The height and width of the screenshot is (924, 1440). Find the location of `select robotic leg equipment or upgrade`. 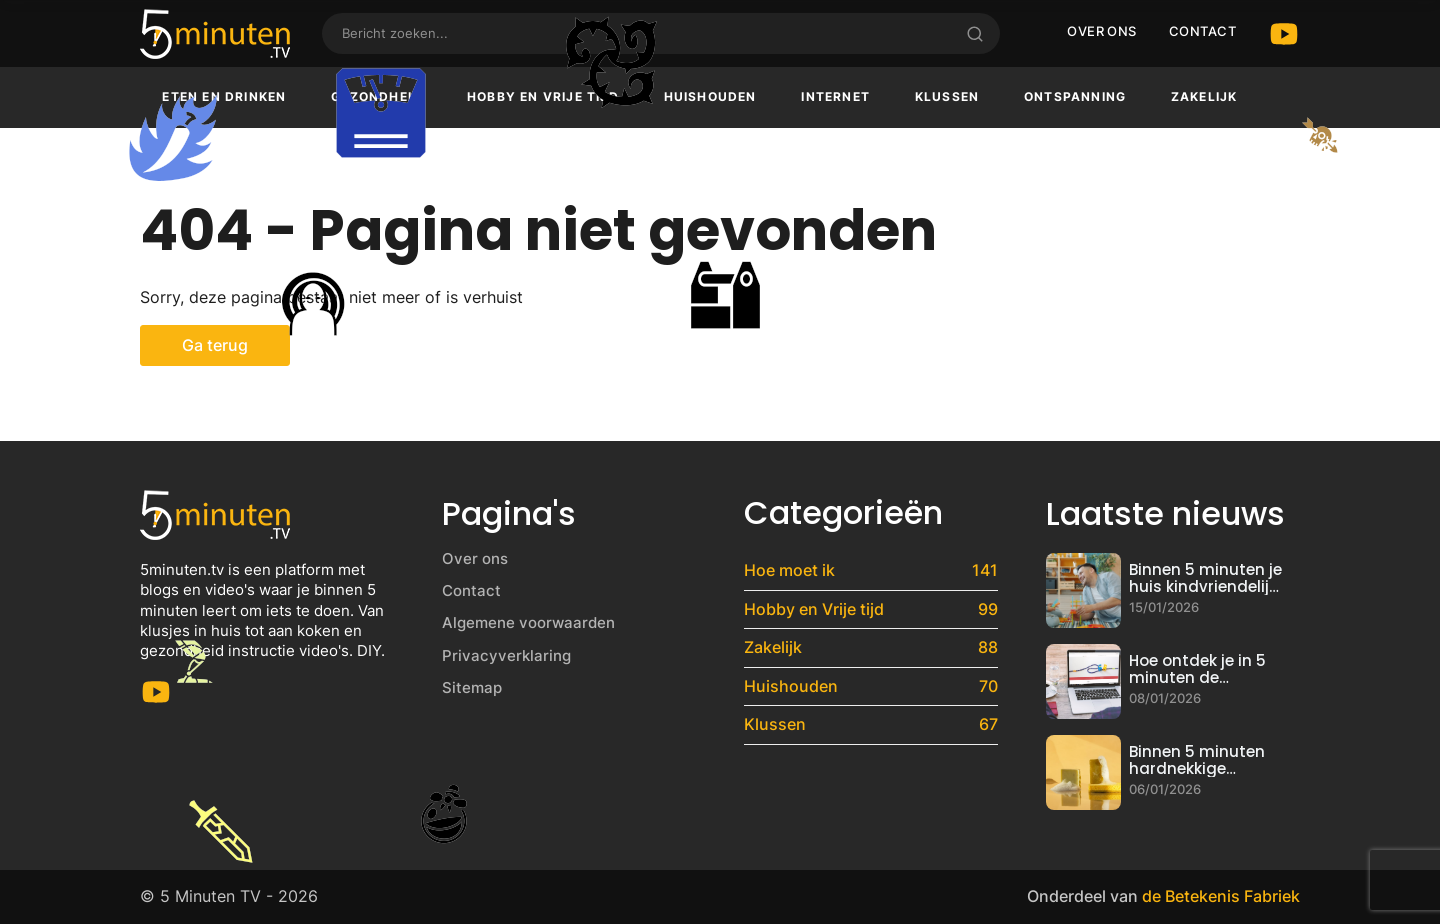

select robotic leg equipment or upgrade is located at coordinates (194, 662).